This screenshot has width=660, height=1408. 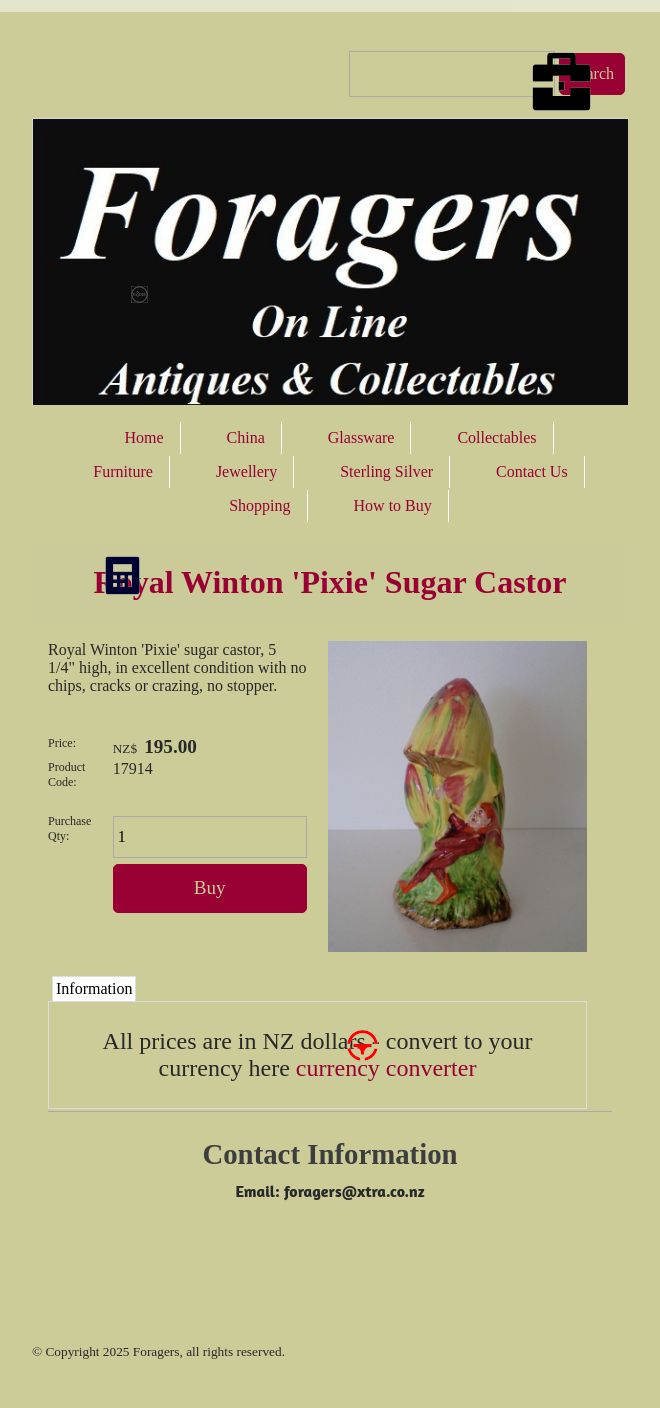 What do you see at coordinates (139, 294) in the screenshot?
I see `open the Lidl shopping app` at bounding box center [139, 294].